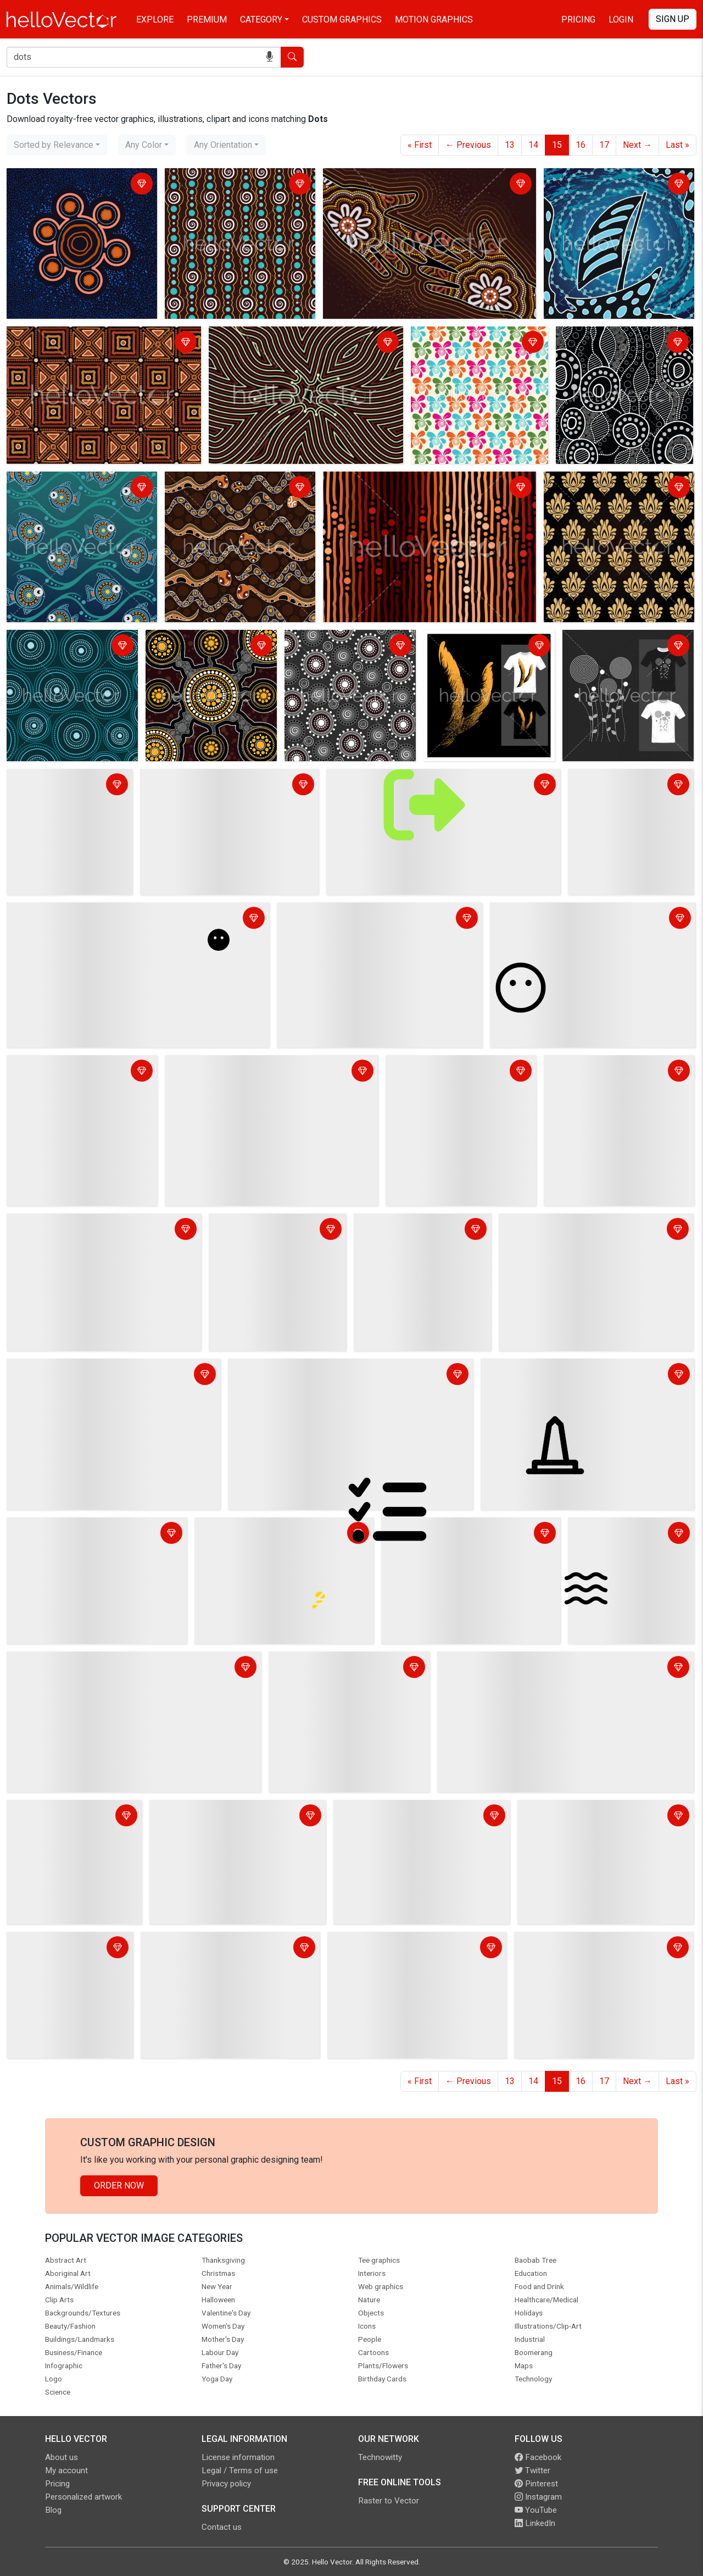  Describe the element at coordinates (387, 1511) in the screenshot. I see `view your task list` at that location.